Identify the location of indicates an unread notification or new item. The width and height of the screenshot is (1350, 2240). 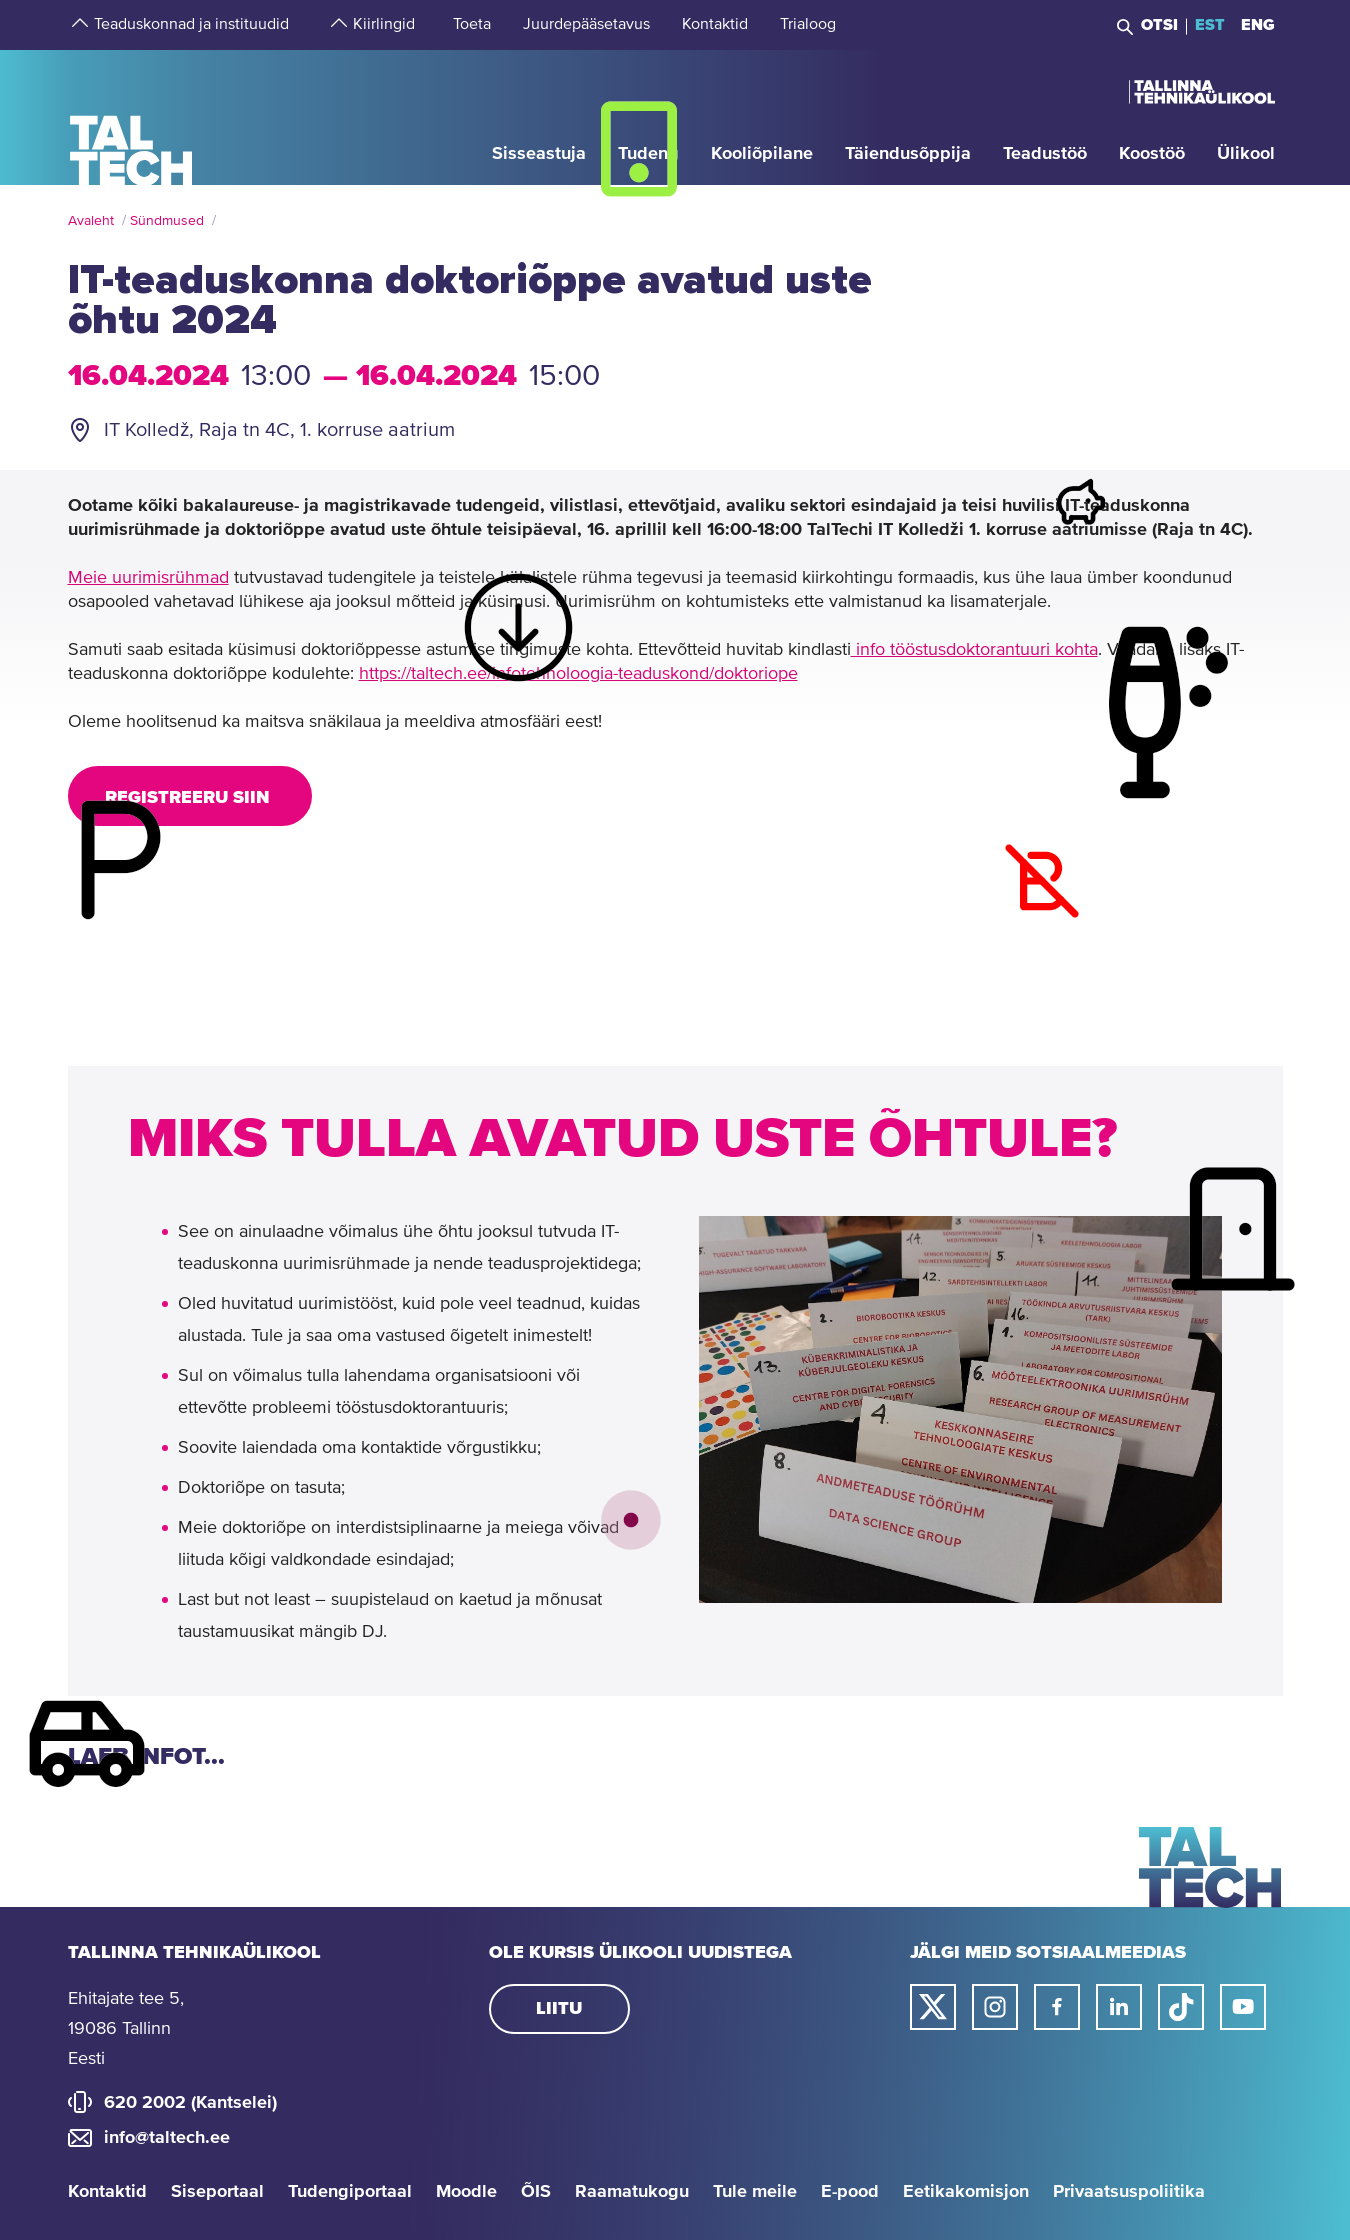
(631, 1520).